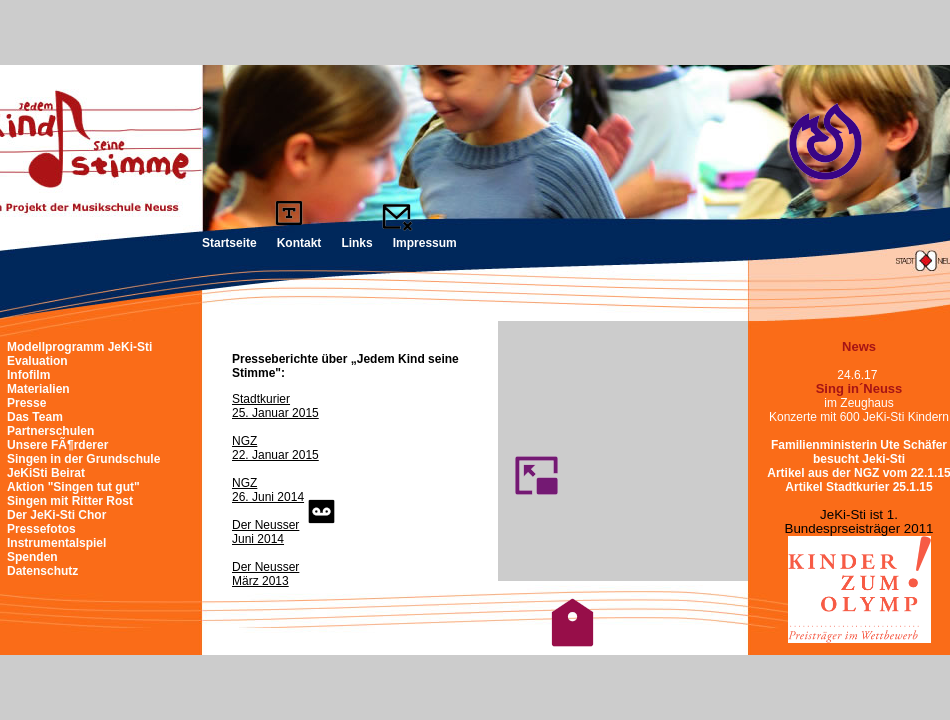  What do you see at coordinates (572, 623) in the screenshot?
I see `navigate to home screen` at bounding box center [572, 623].